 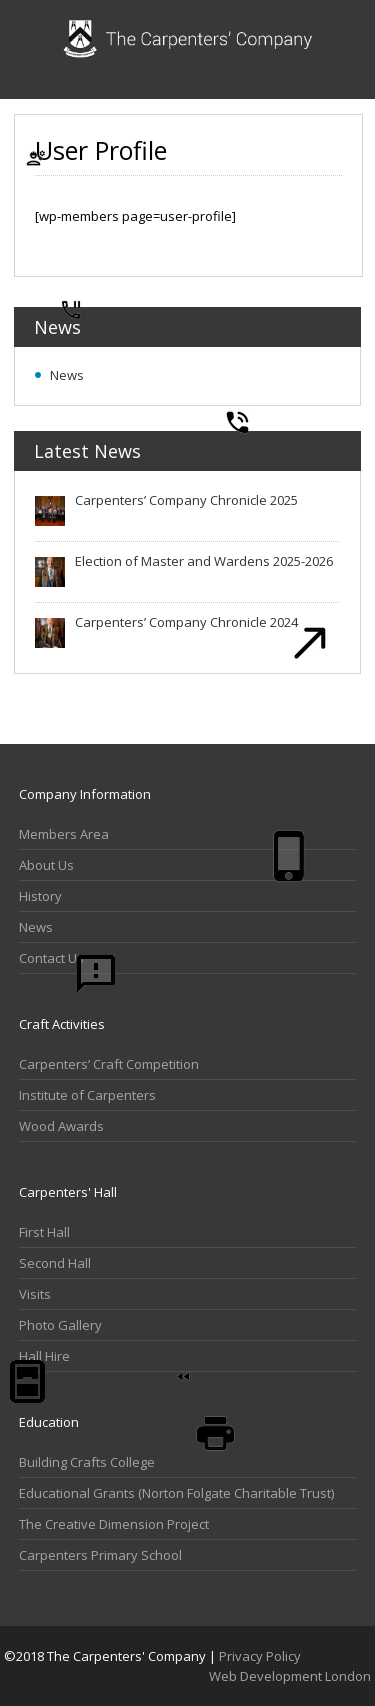 I want to click on view window sensor status, so click(x=27, y=1381).